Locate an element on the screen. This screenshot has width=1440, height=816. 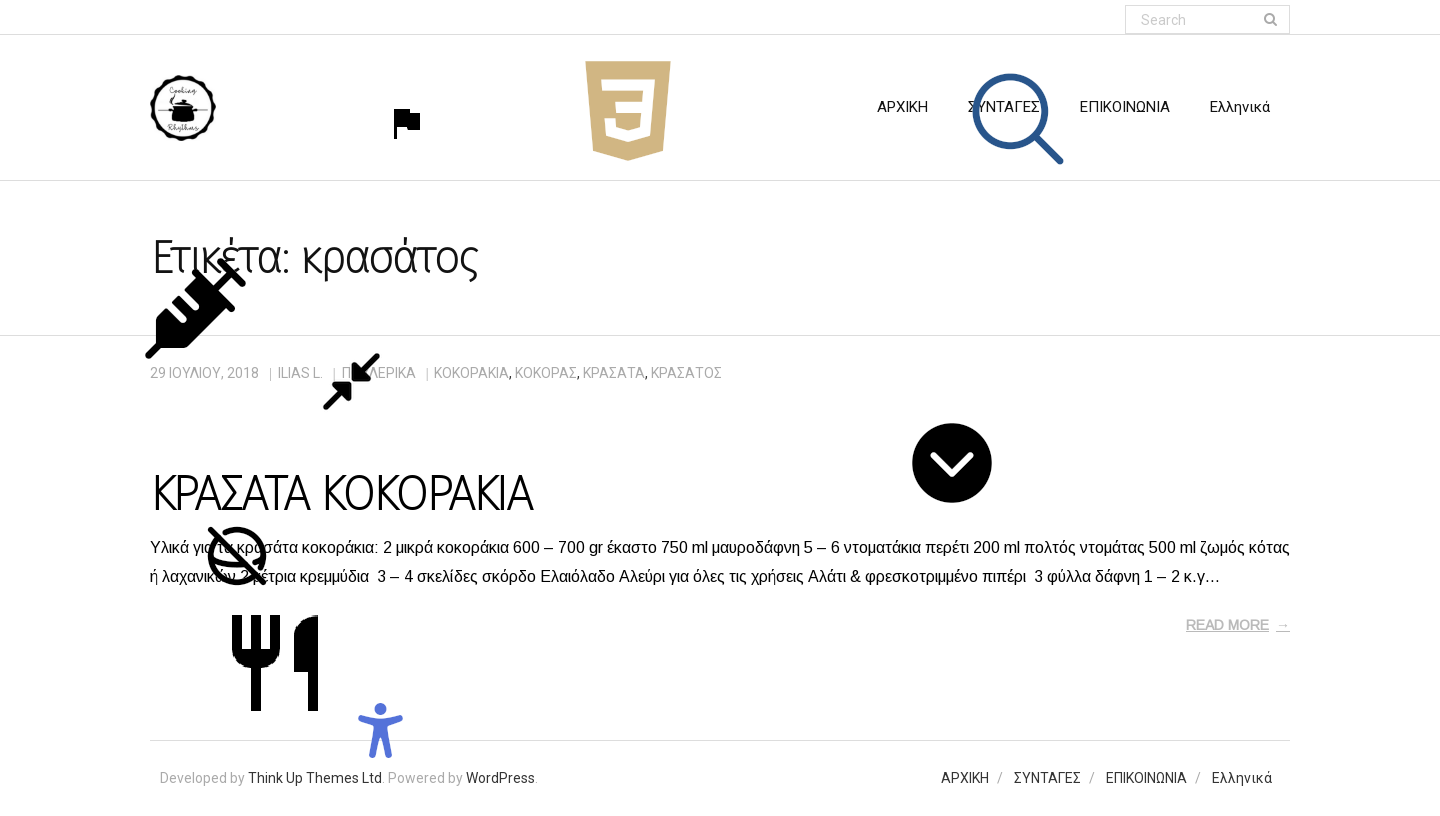
search for content or items is located at coordinates (1018, 119).